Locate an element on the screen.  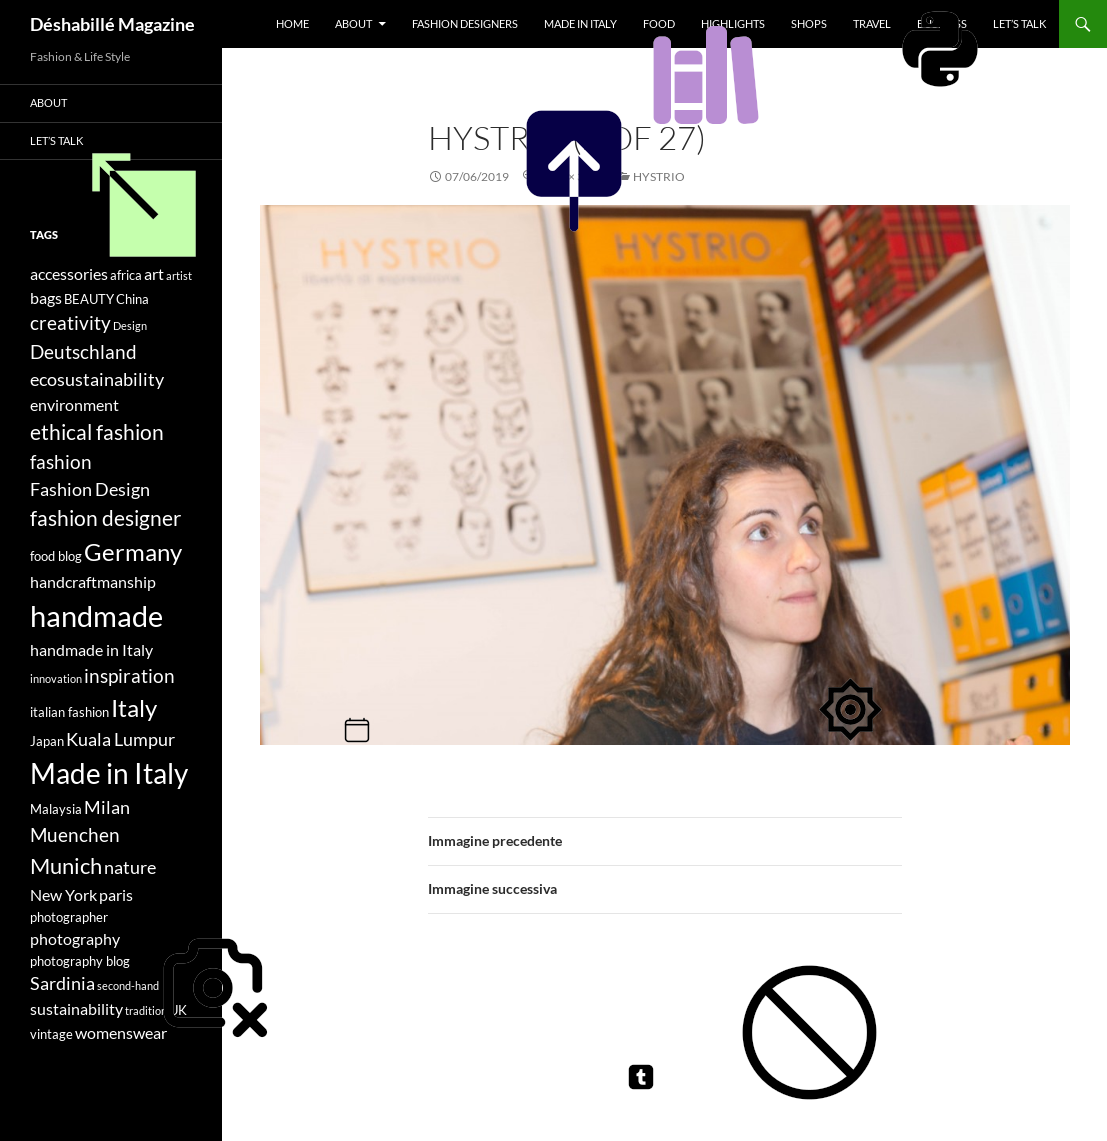
indicates python programming language support is located at coordinates (940, 49).